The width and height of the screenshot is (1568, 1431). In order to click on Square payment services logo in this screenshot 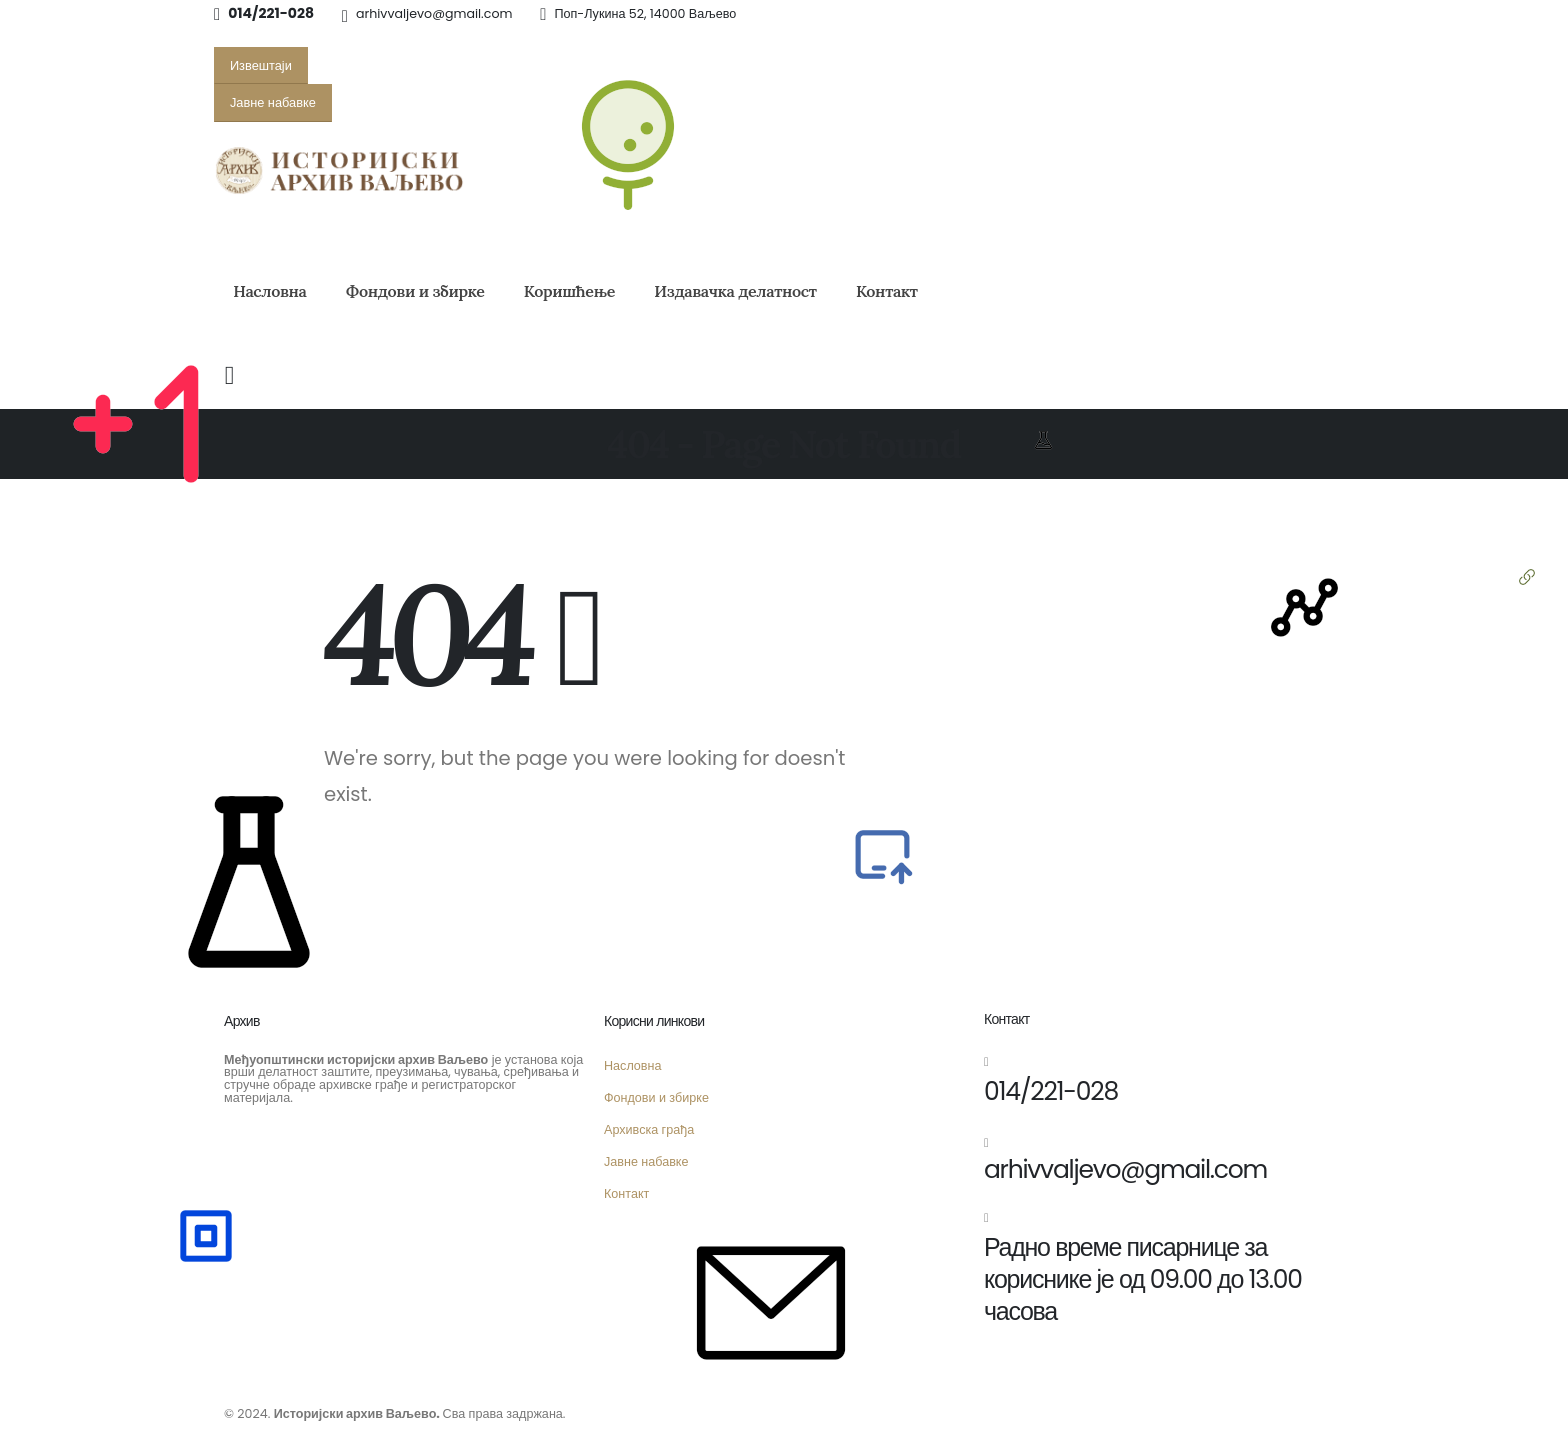, I will do `click(206, 1236)`.